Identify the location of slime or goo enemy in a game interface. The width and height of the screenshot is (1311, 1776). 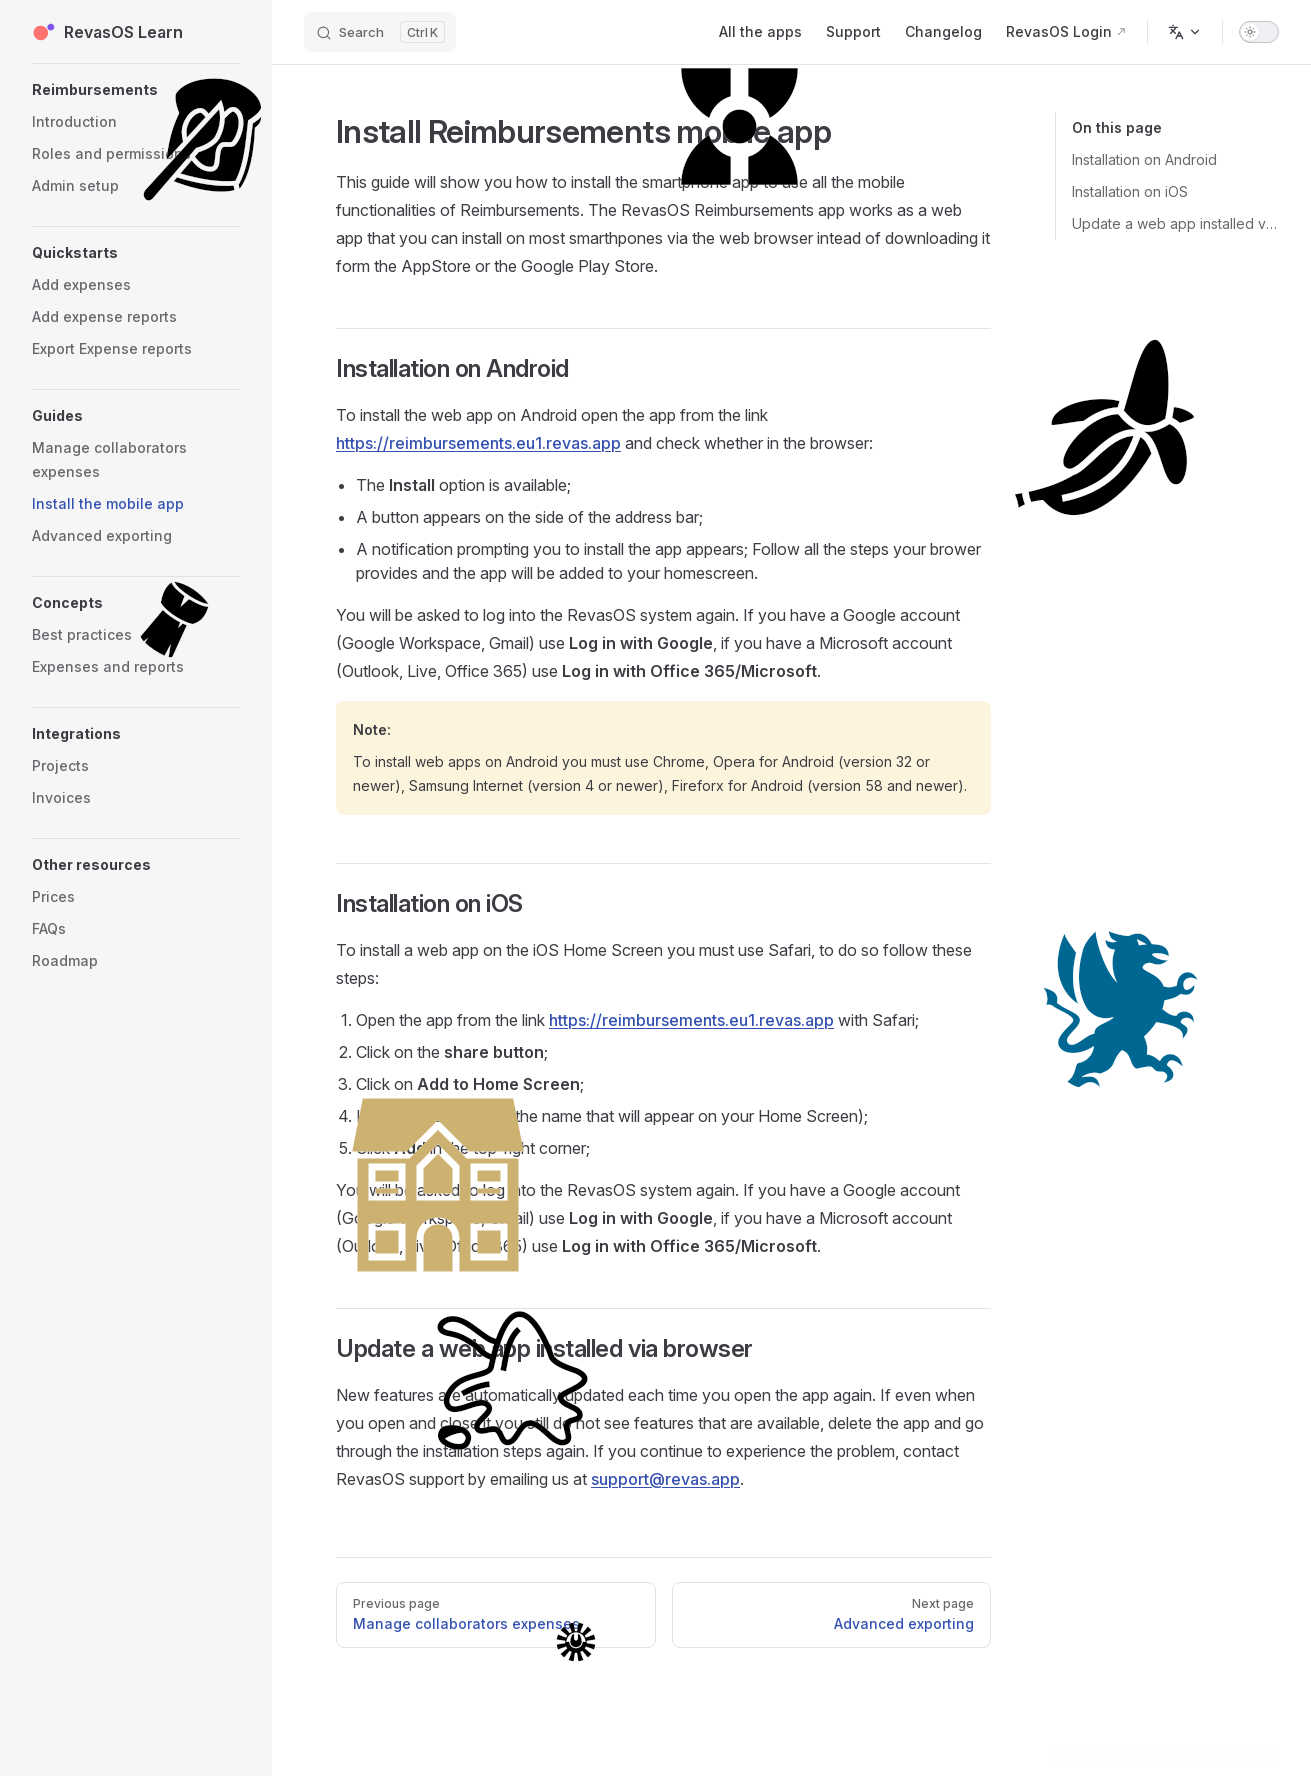
(512, 1380).